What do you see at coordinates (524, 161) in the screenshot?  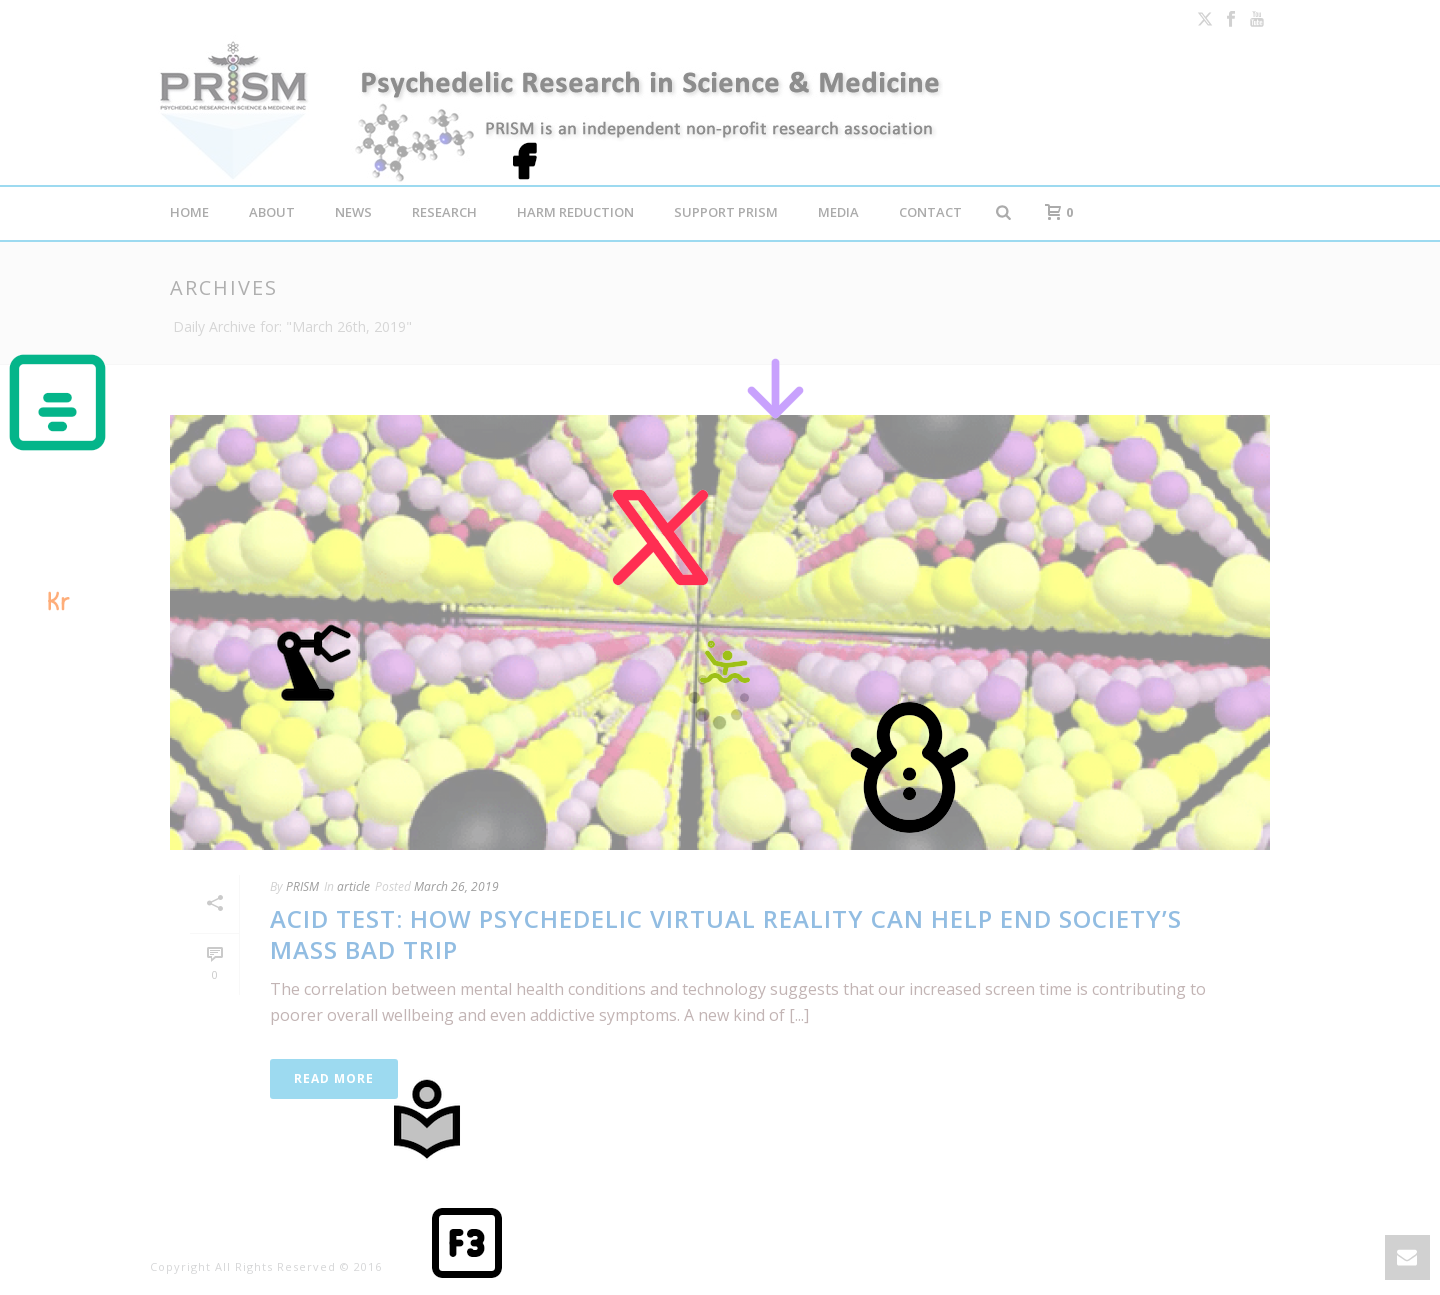 I see `connect with Facebook` at bounding box center [524, 161].